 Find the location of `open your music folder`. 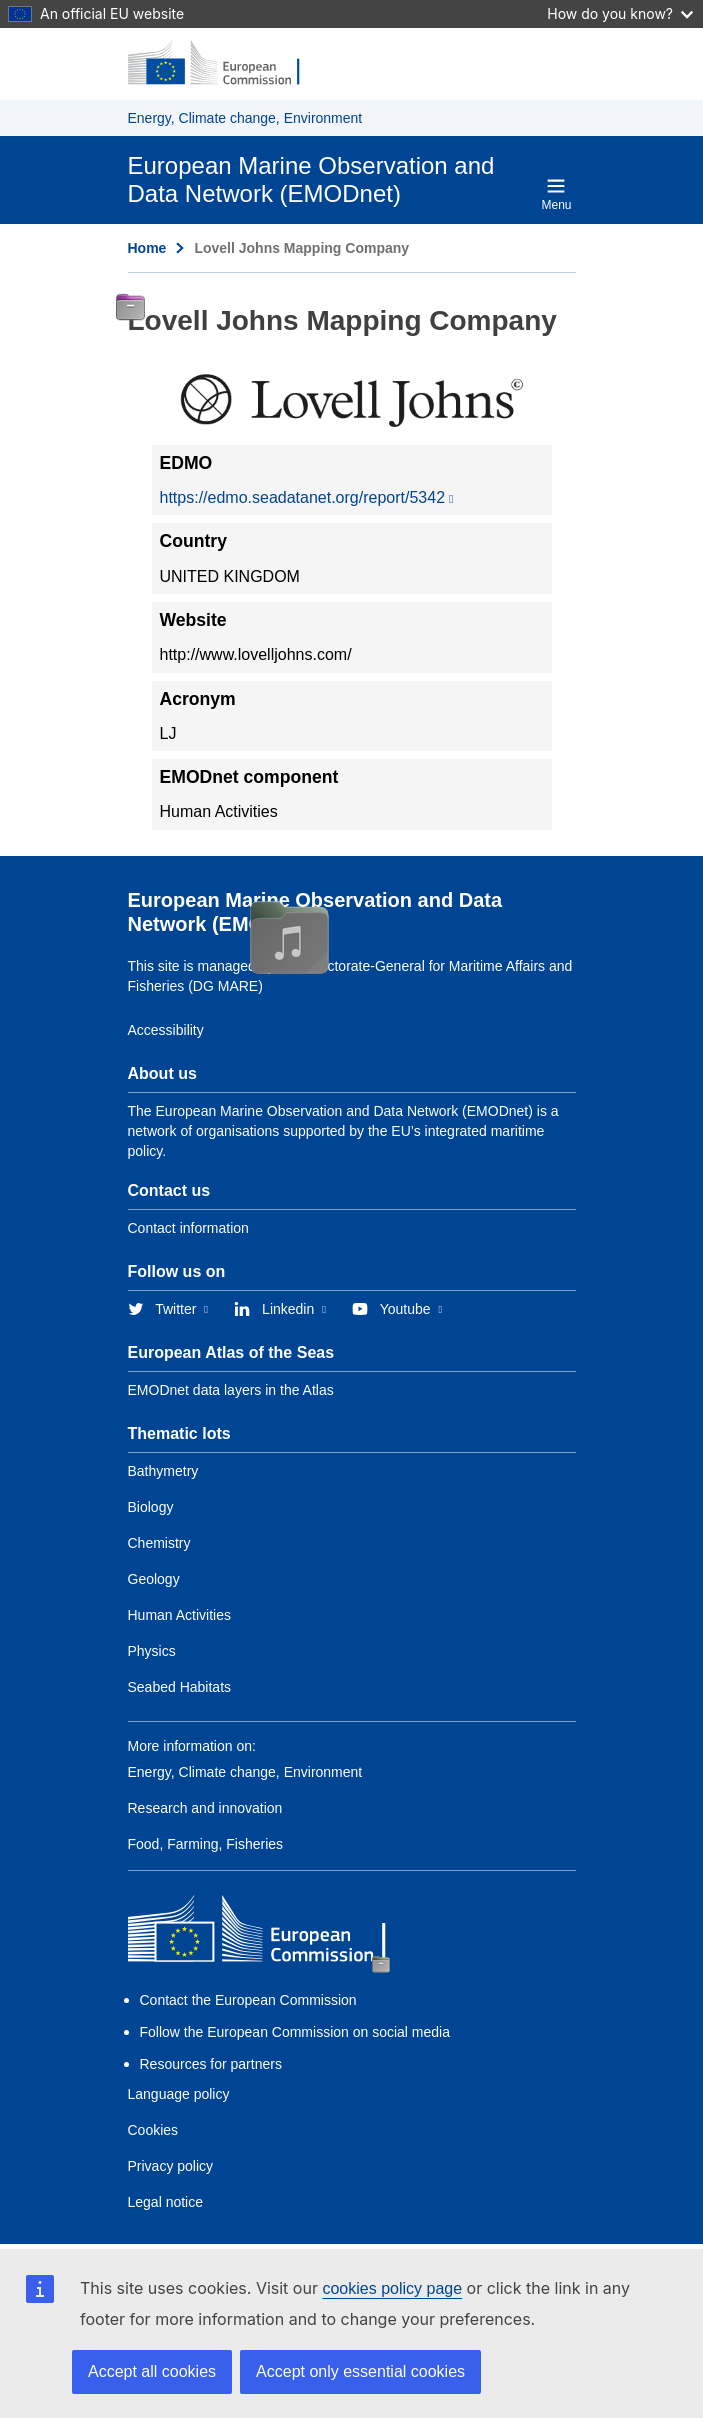

open your music folder is located at coordinates (289, 937).